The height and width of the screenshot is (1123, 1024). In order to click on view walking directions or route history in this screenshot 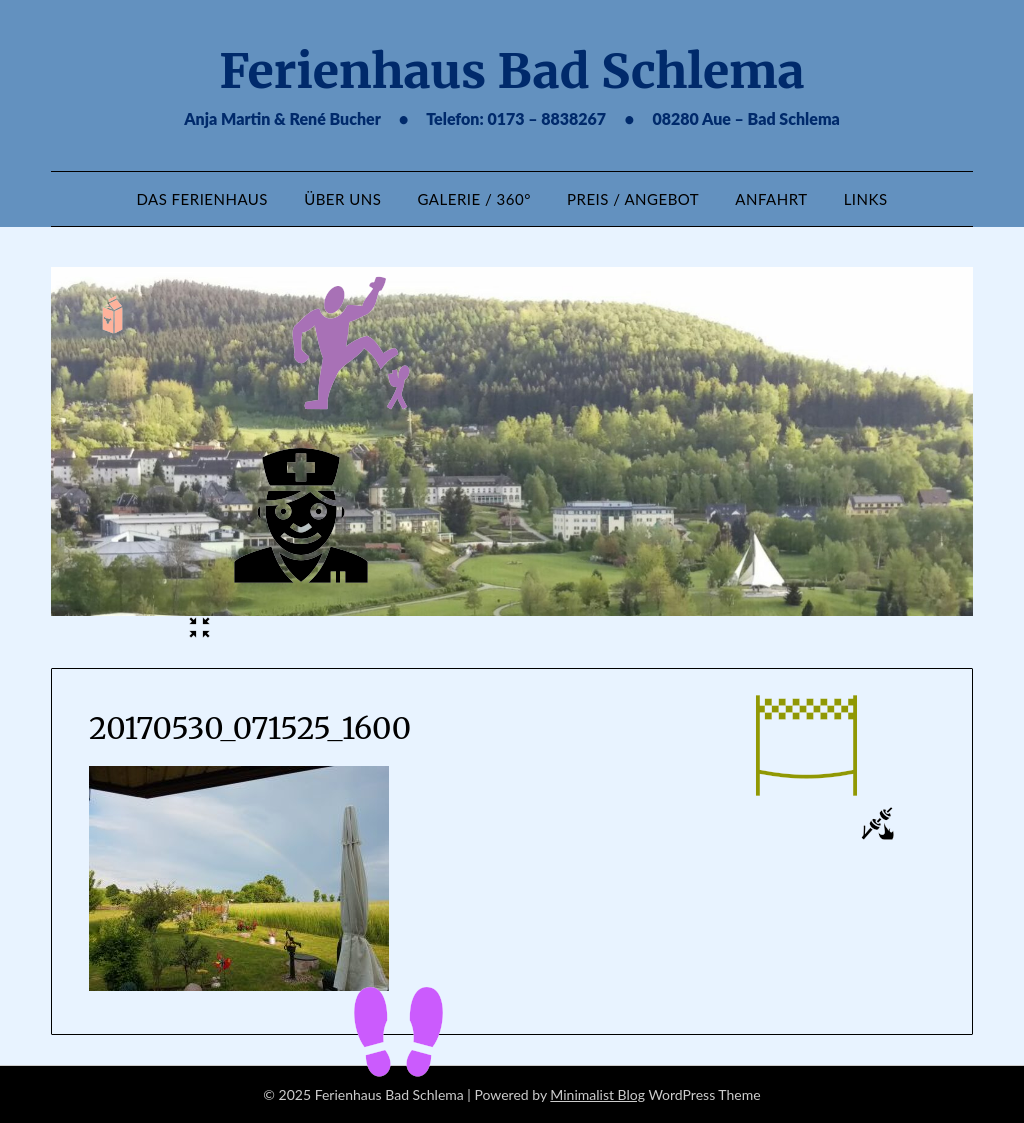, I will do `click(398, 1032)`.